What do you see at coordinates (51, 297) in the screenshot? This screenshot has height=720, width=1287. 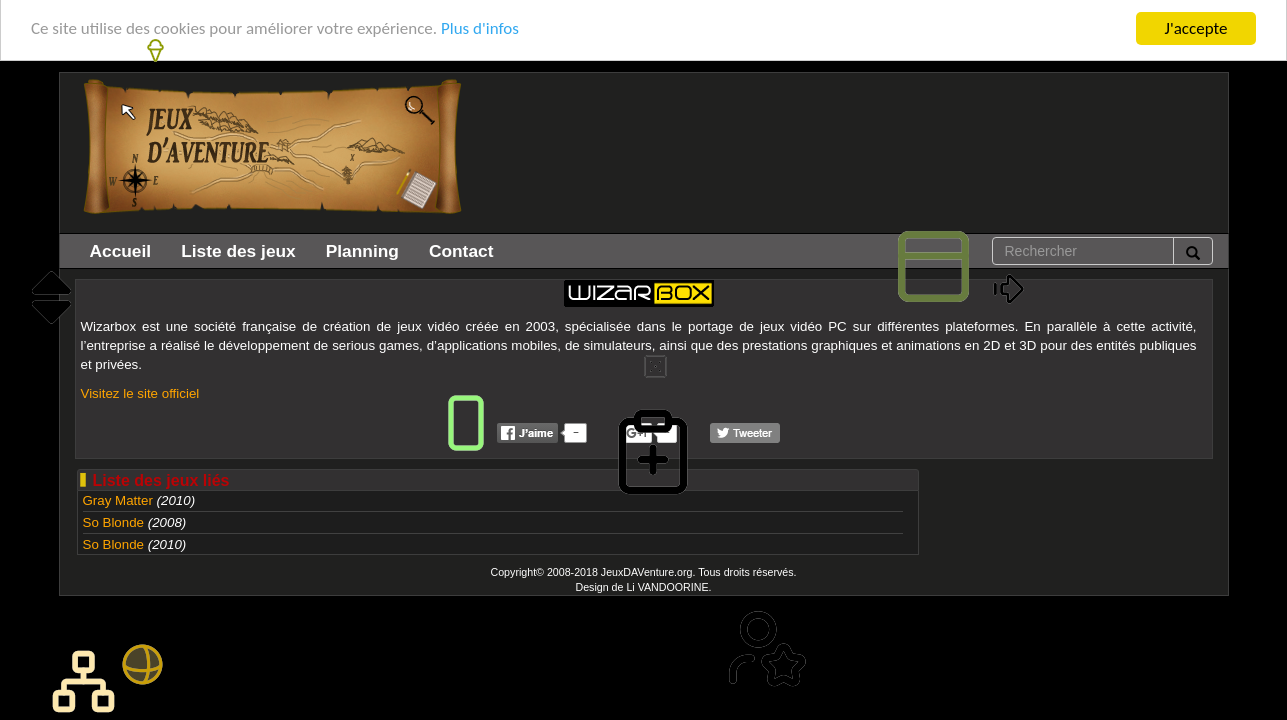 I see `sort items in a list` at bounding box center [51, 297].